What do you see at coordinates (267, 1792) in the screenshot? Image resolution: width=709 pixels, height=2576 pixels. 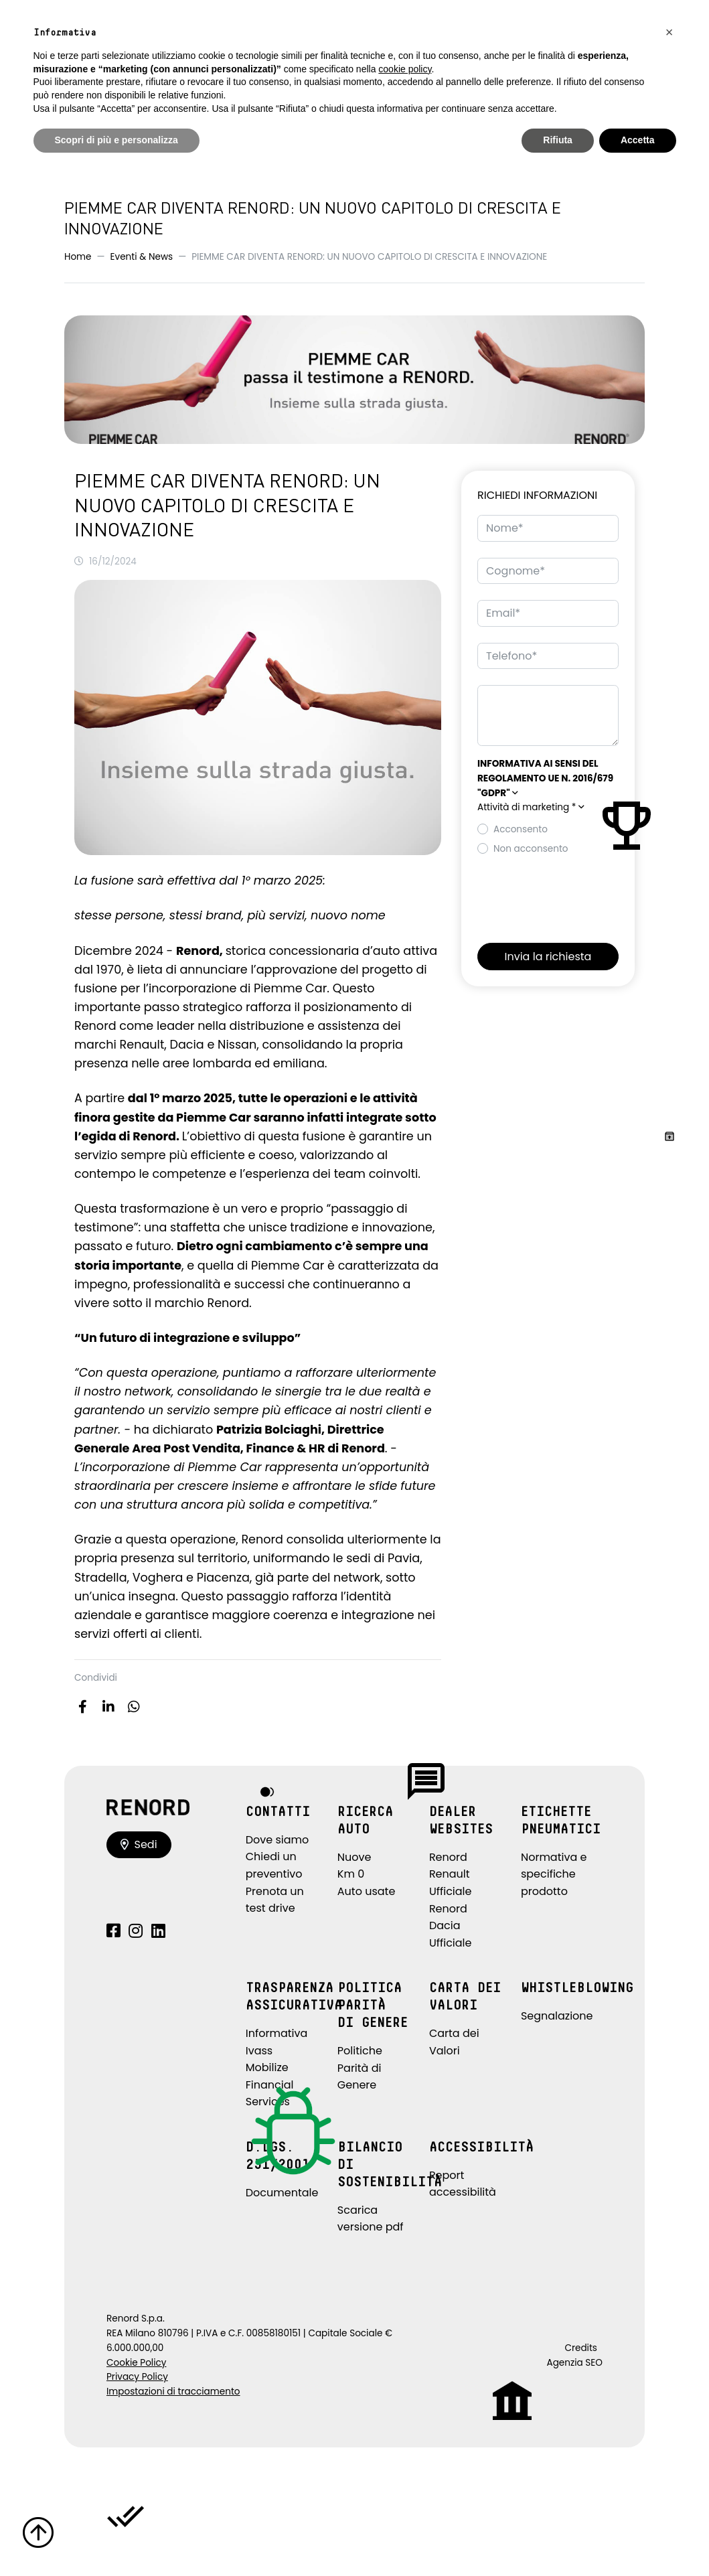 I see `indicates active recording or live broadcast` at bounding box center [267, 1792].